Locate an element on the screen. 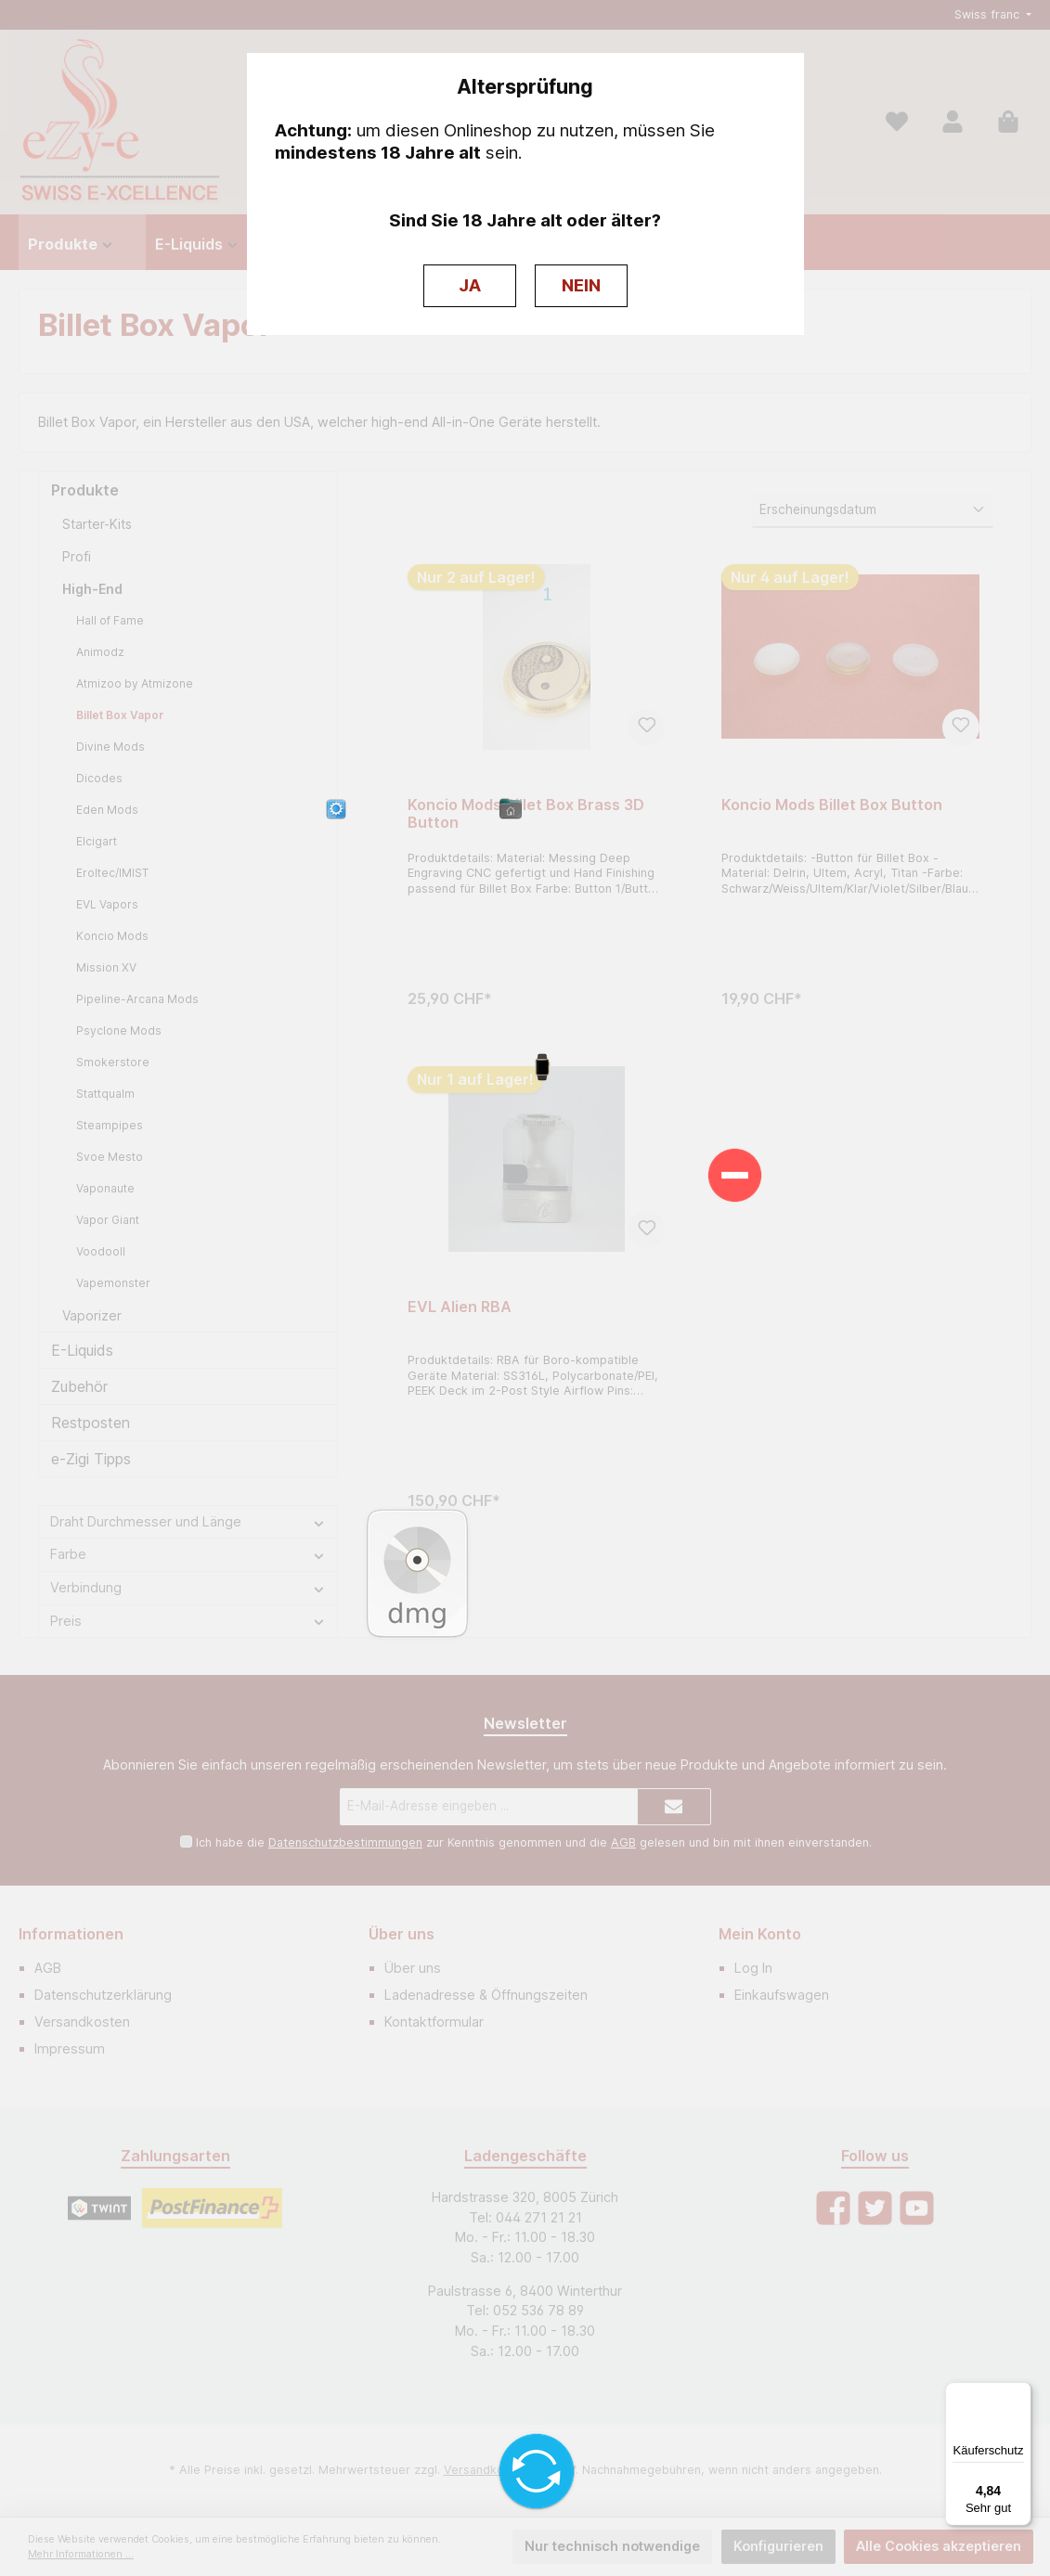 The height and width of the screenshot is (2576, 1050). remove an item from a list or collection is located at coordinates (734, 1175).